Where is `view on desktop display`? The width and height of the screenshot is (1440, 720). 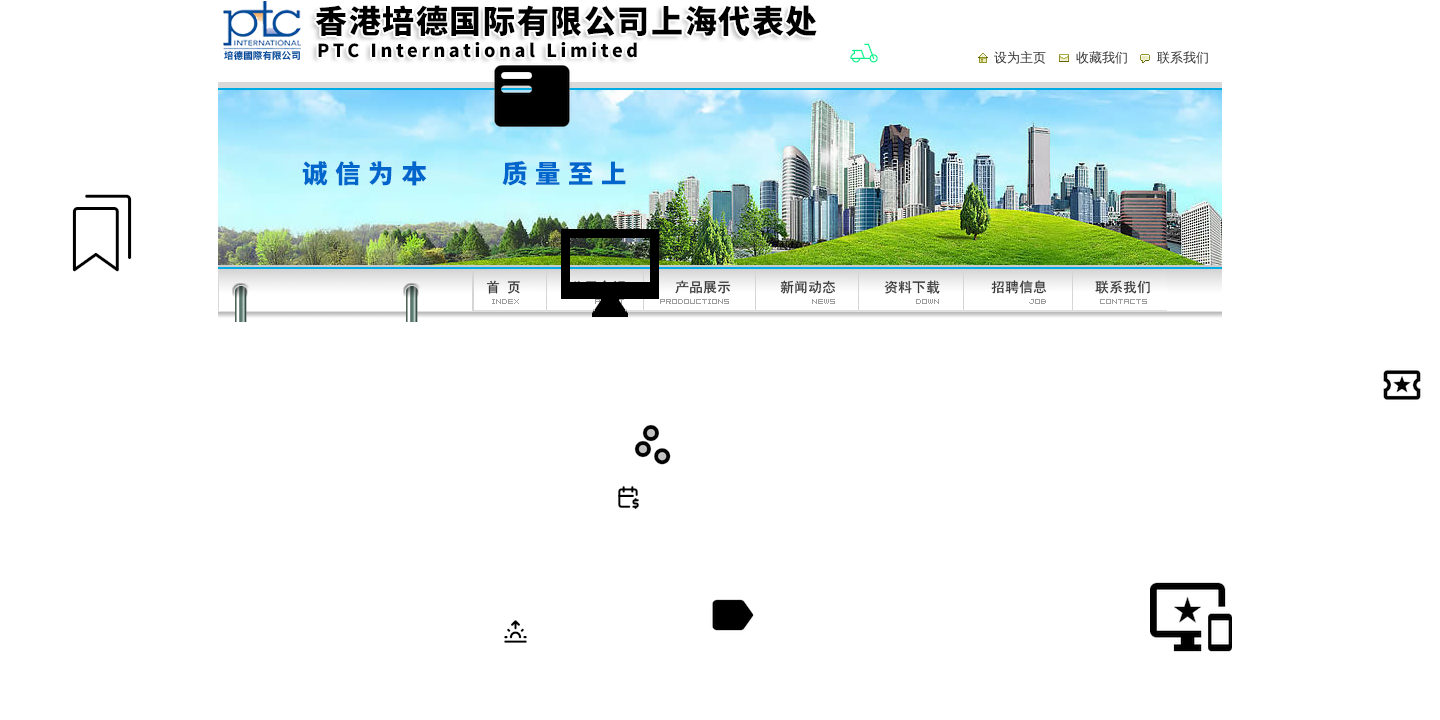 view on desktop display is located at coordinates (610, 273).